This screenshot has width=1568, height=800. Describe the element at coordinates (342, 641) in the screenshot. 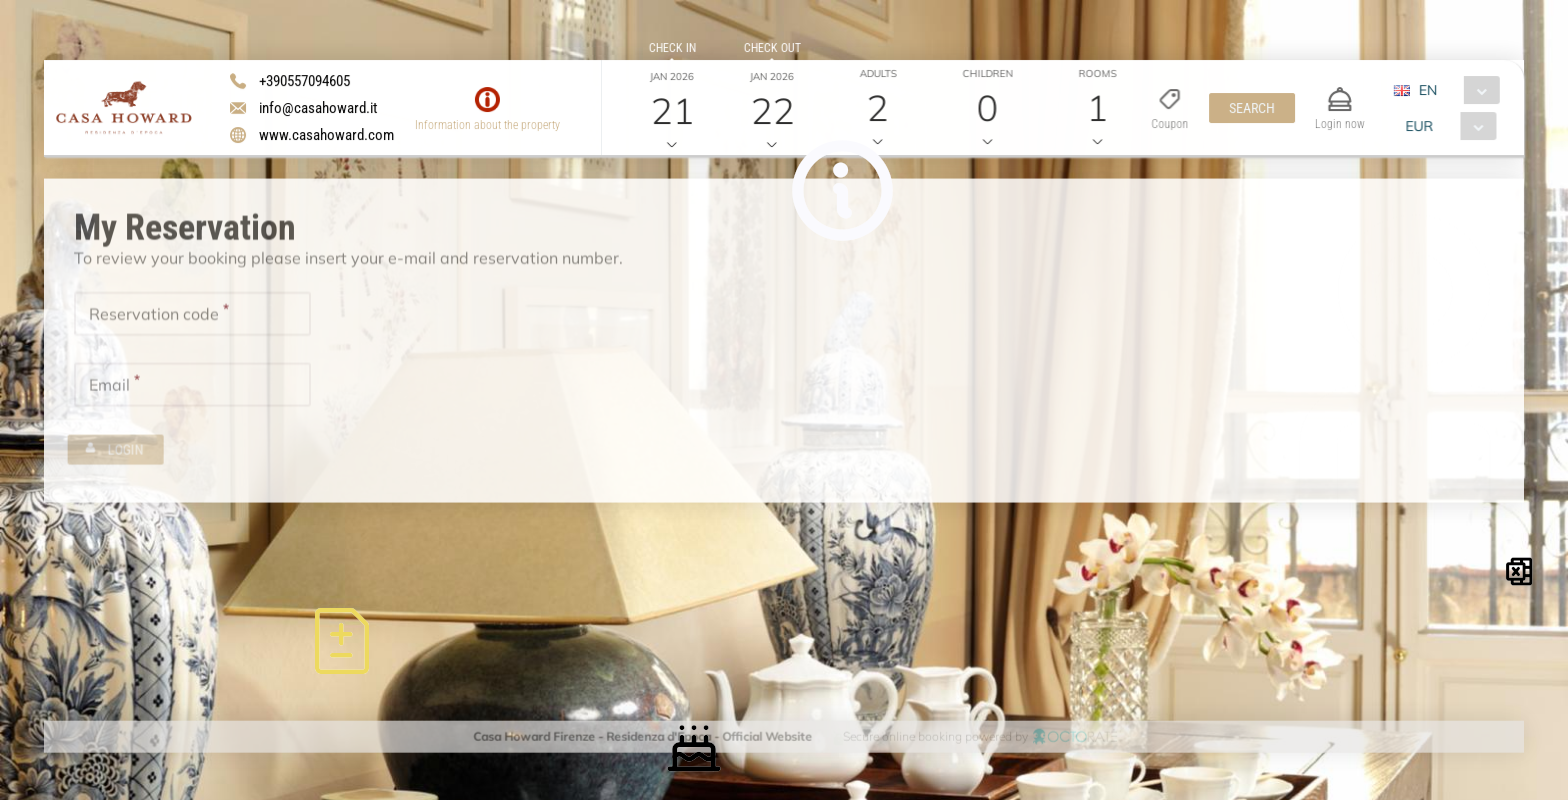

I see `view file differences or changes` at that location.